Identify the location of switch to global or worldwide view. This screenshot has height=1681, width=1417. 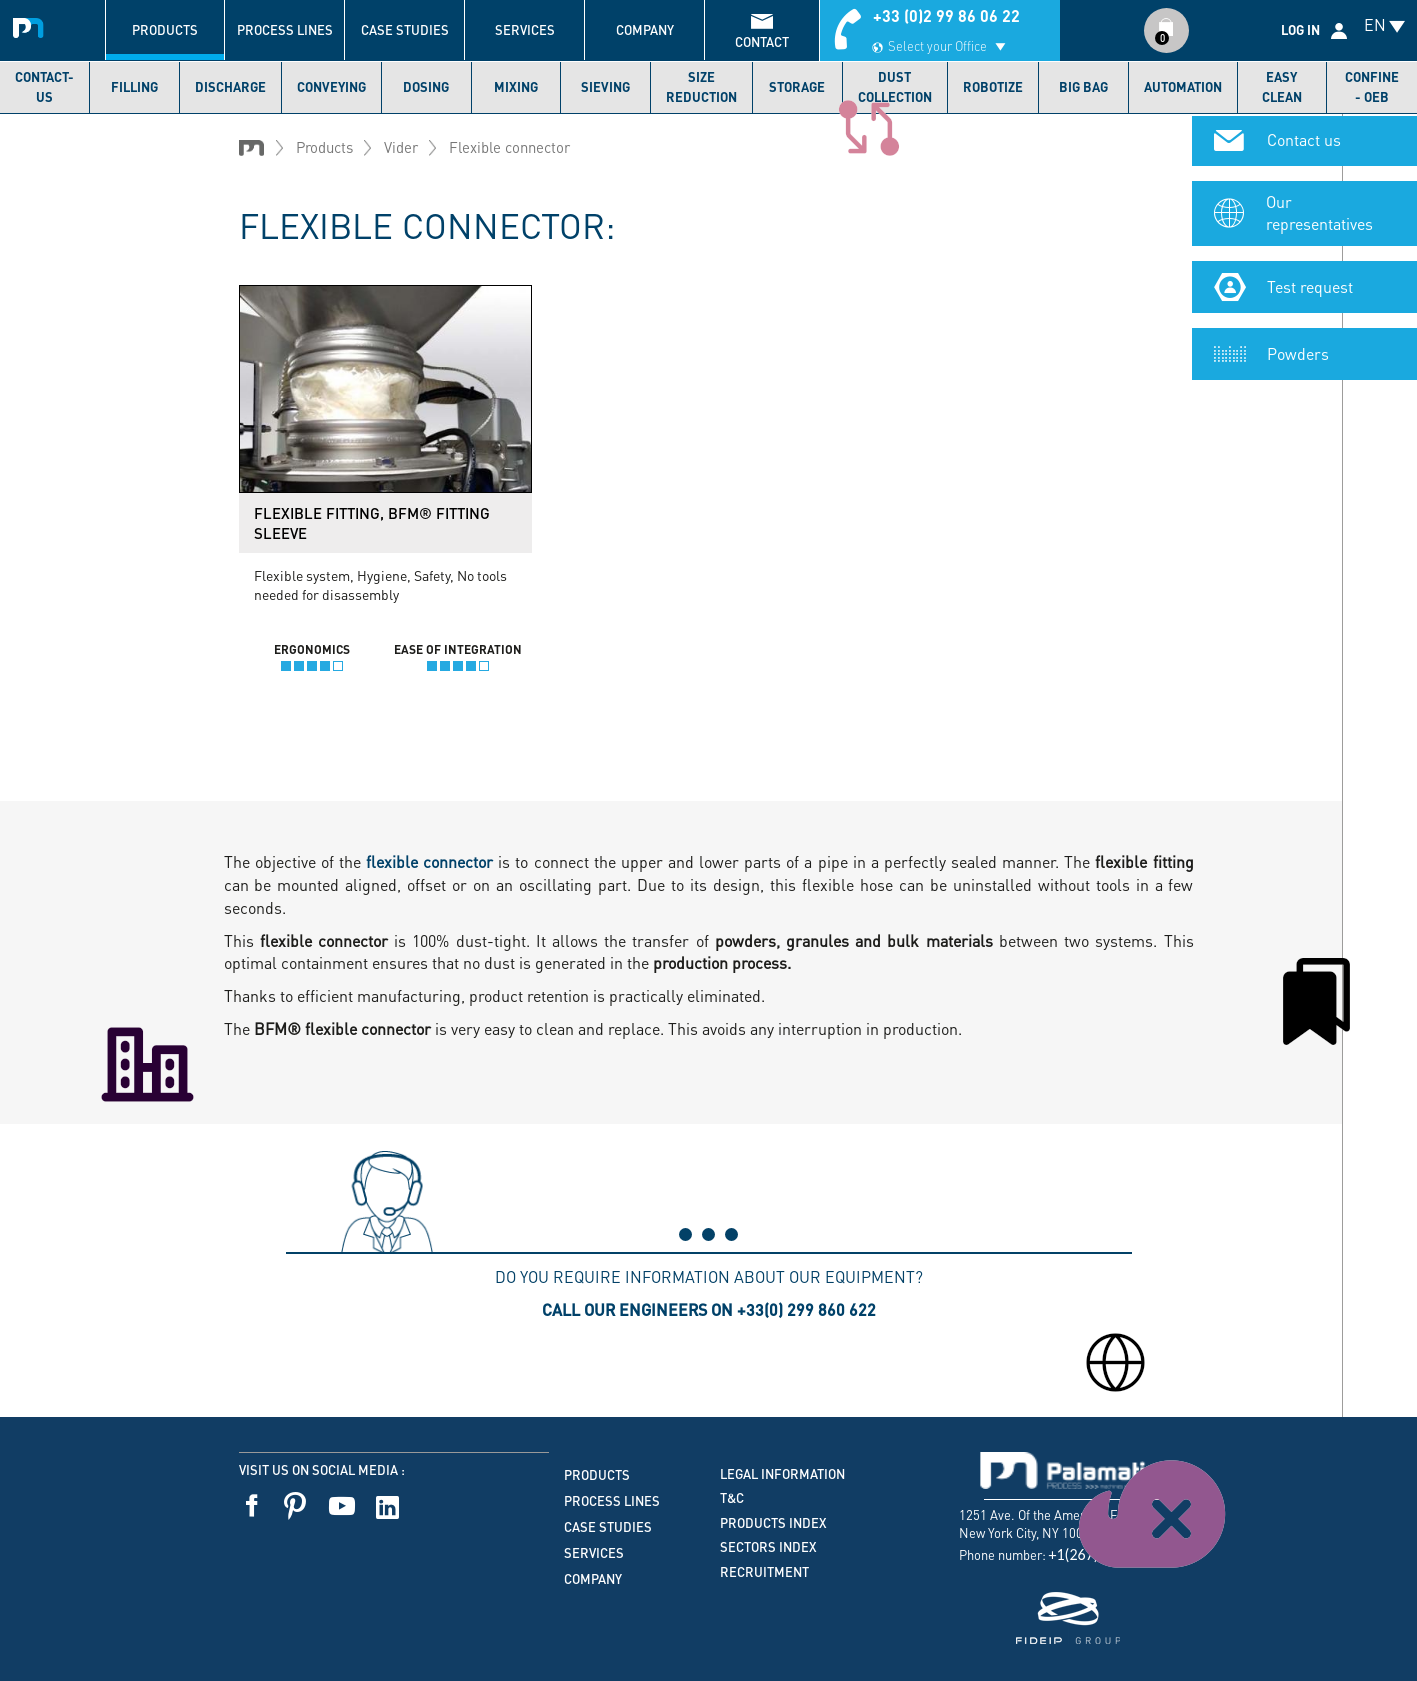
(1115, 1362).